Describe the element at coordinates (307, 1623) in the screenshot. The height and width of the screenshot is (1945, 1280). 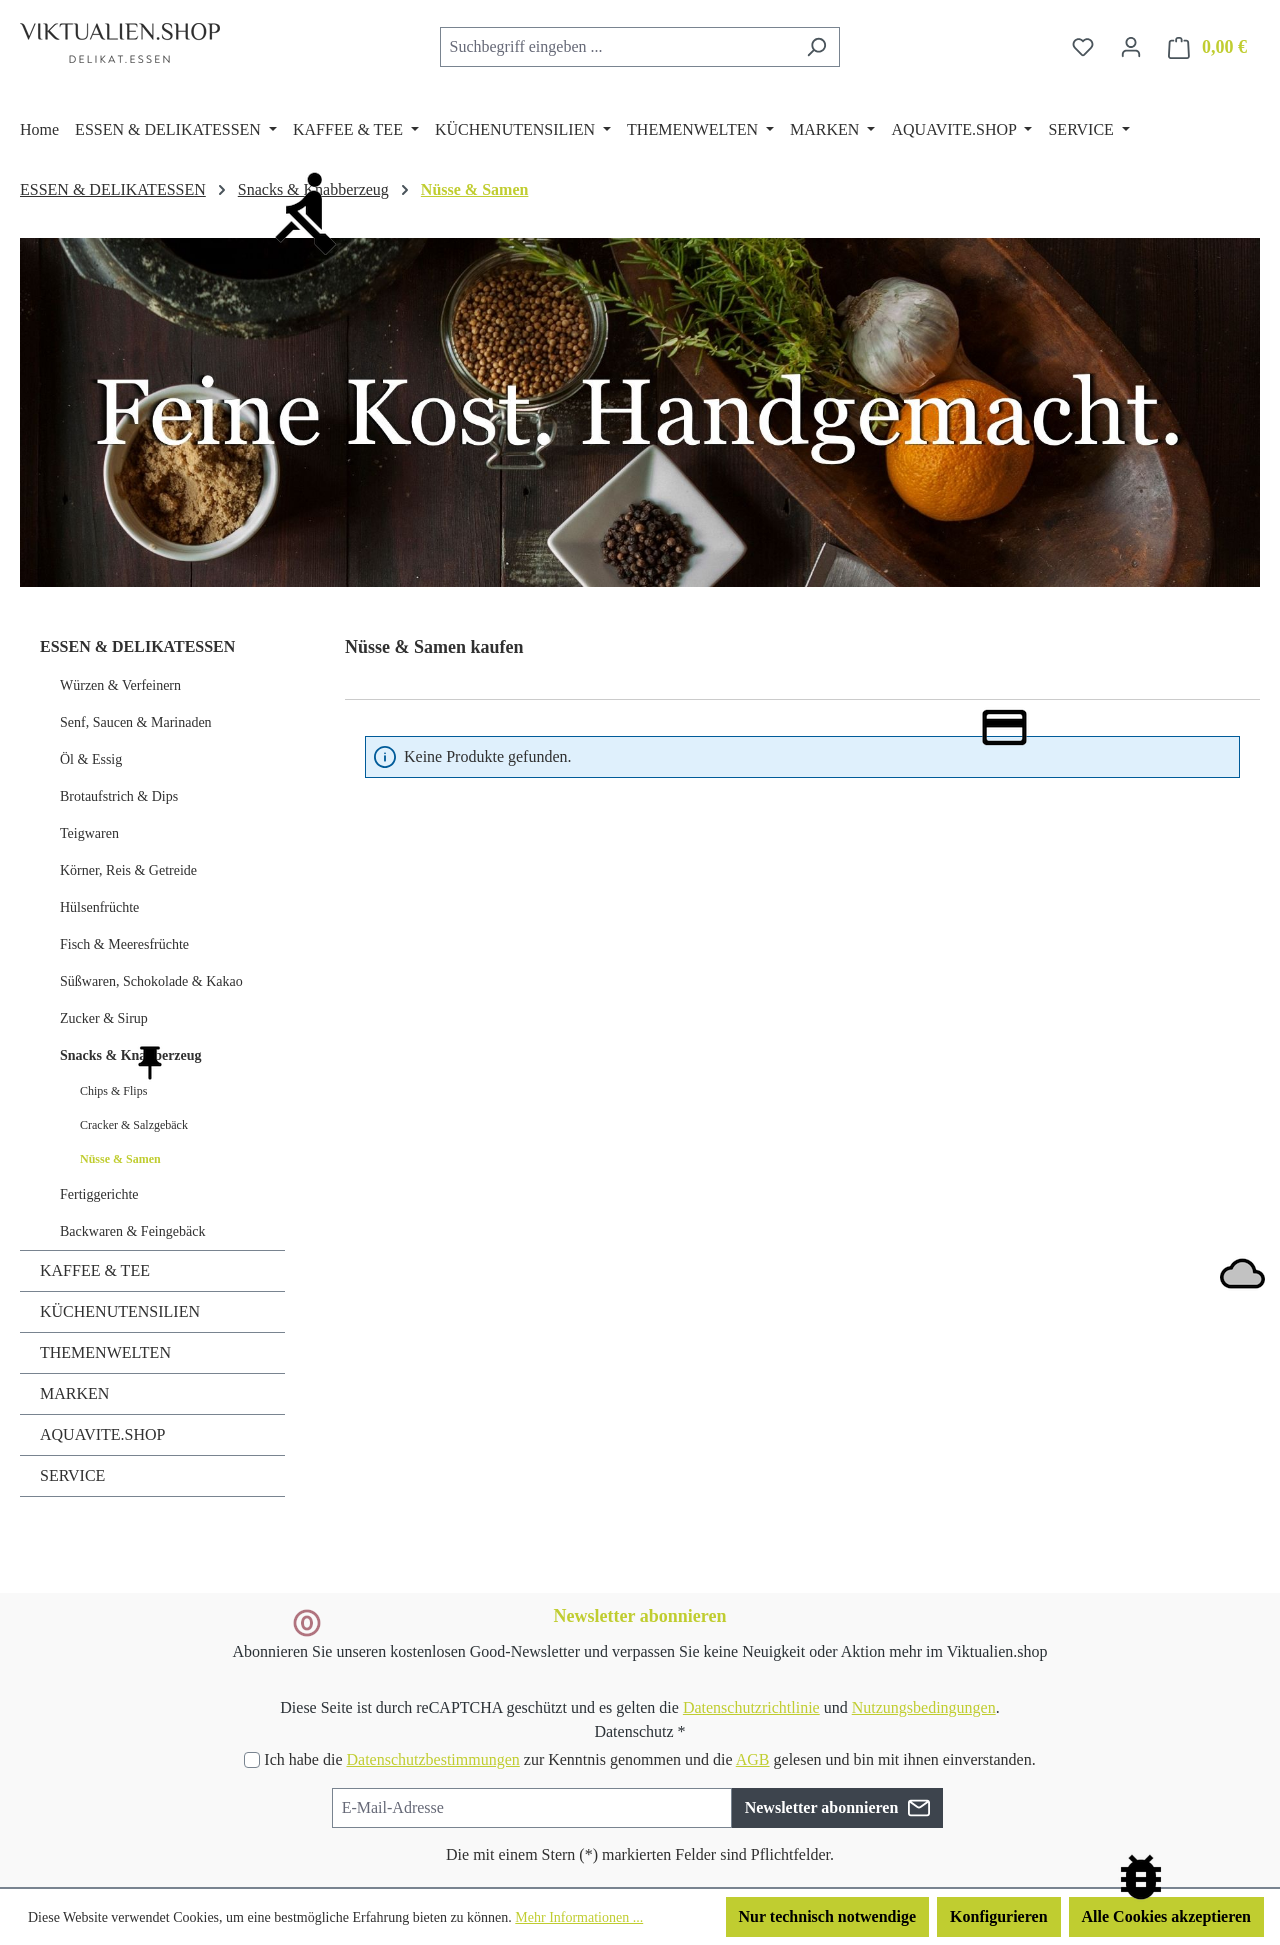
I see `indicates zero items or notifications` at that location.